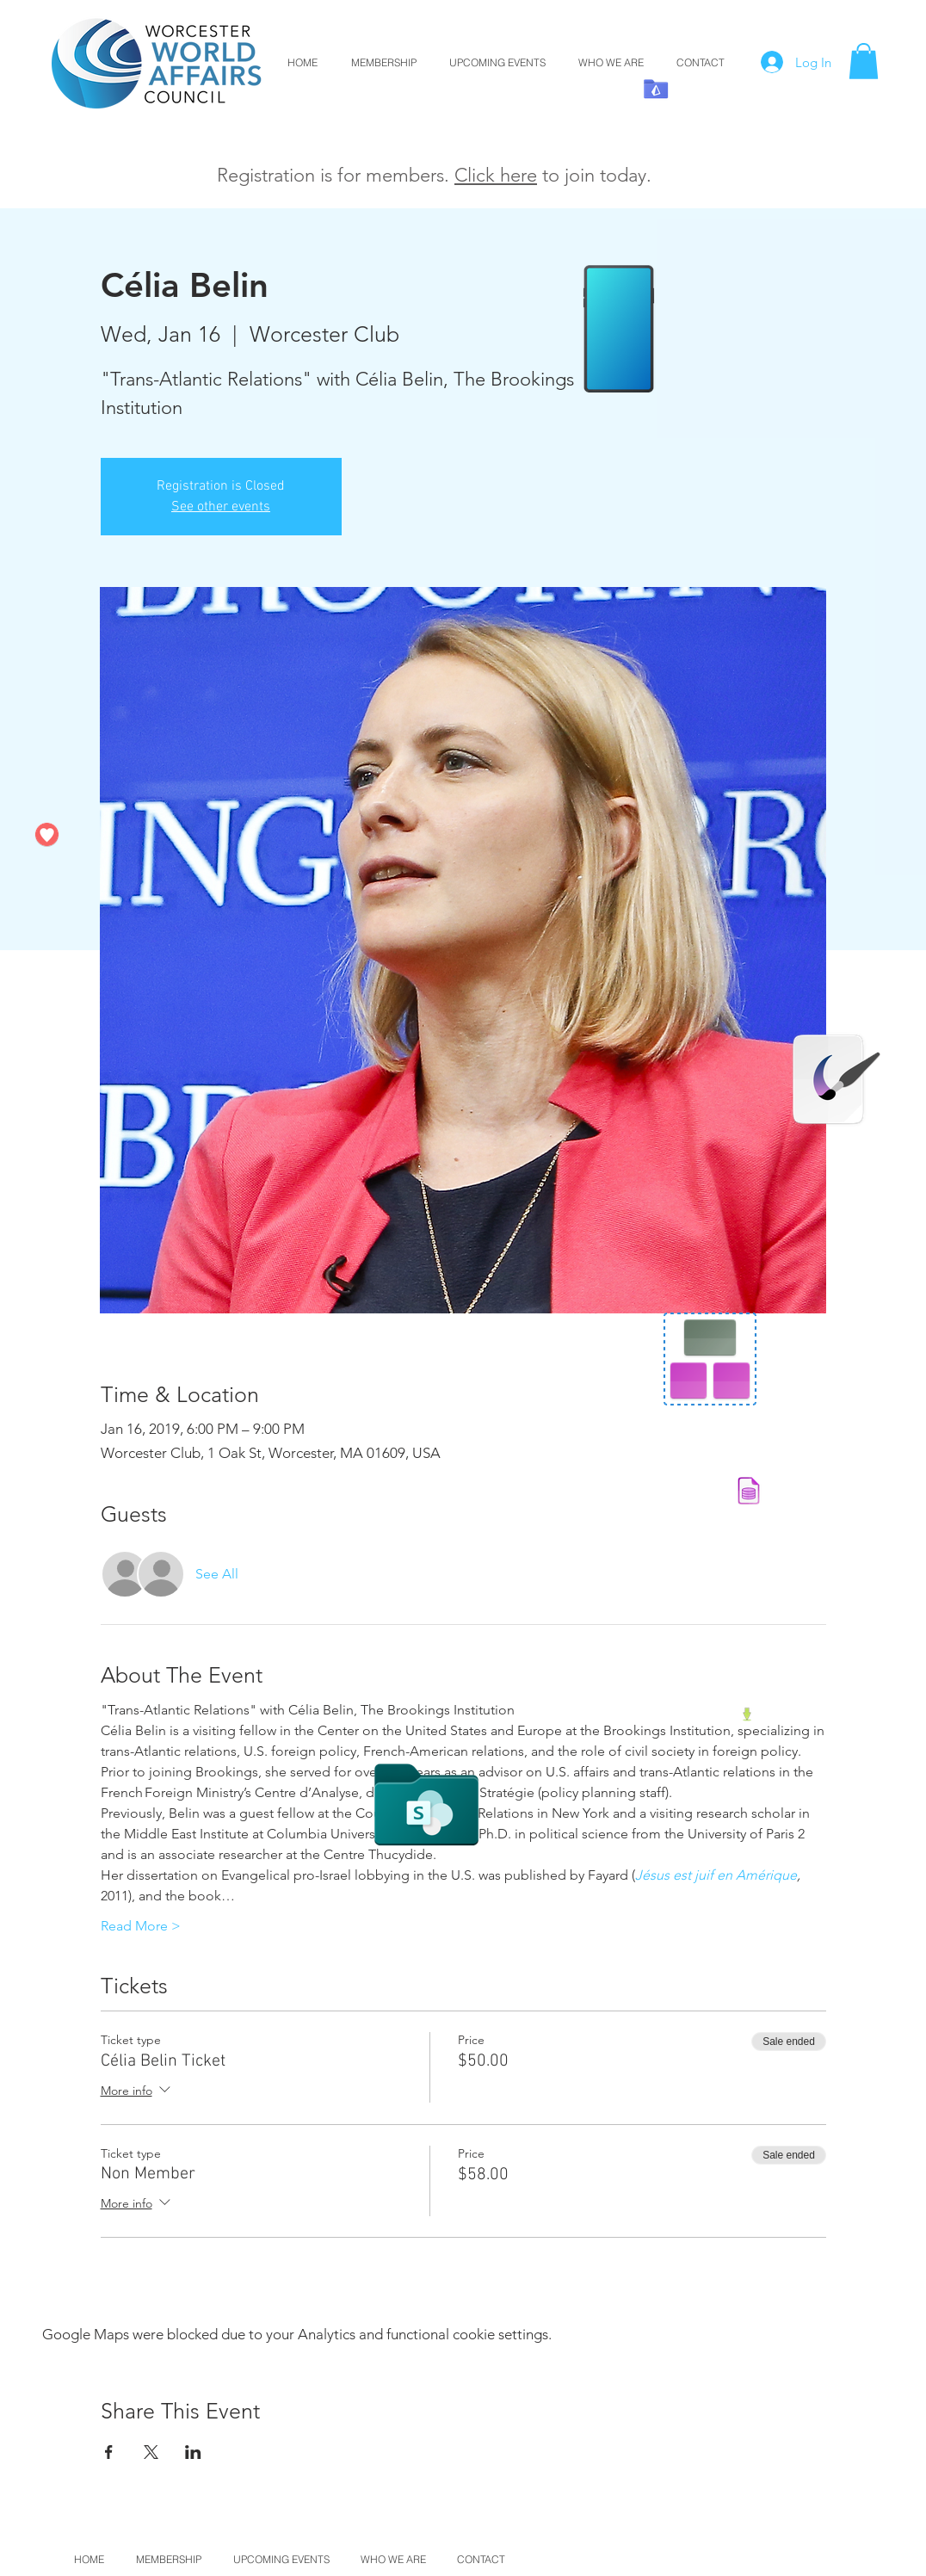 This screenshot has width=926, height=2576. Describe the element at coordinates (426, 1807) in the screenshot. I see `open microsoft sharepoint folder` at that location.